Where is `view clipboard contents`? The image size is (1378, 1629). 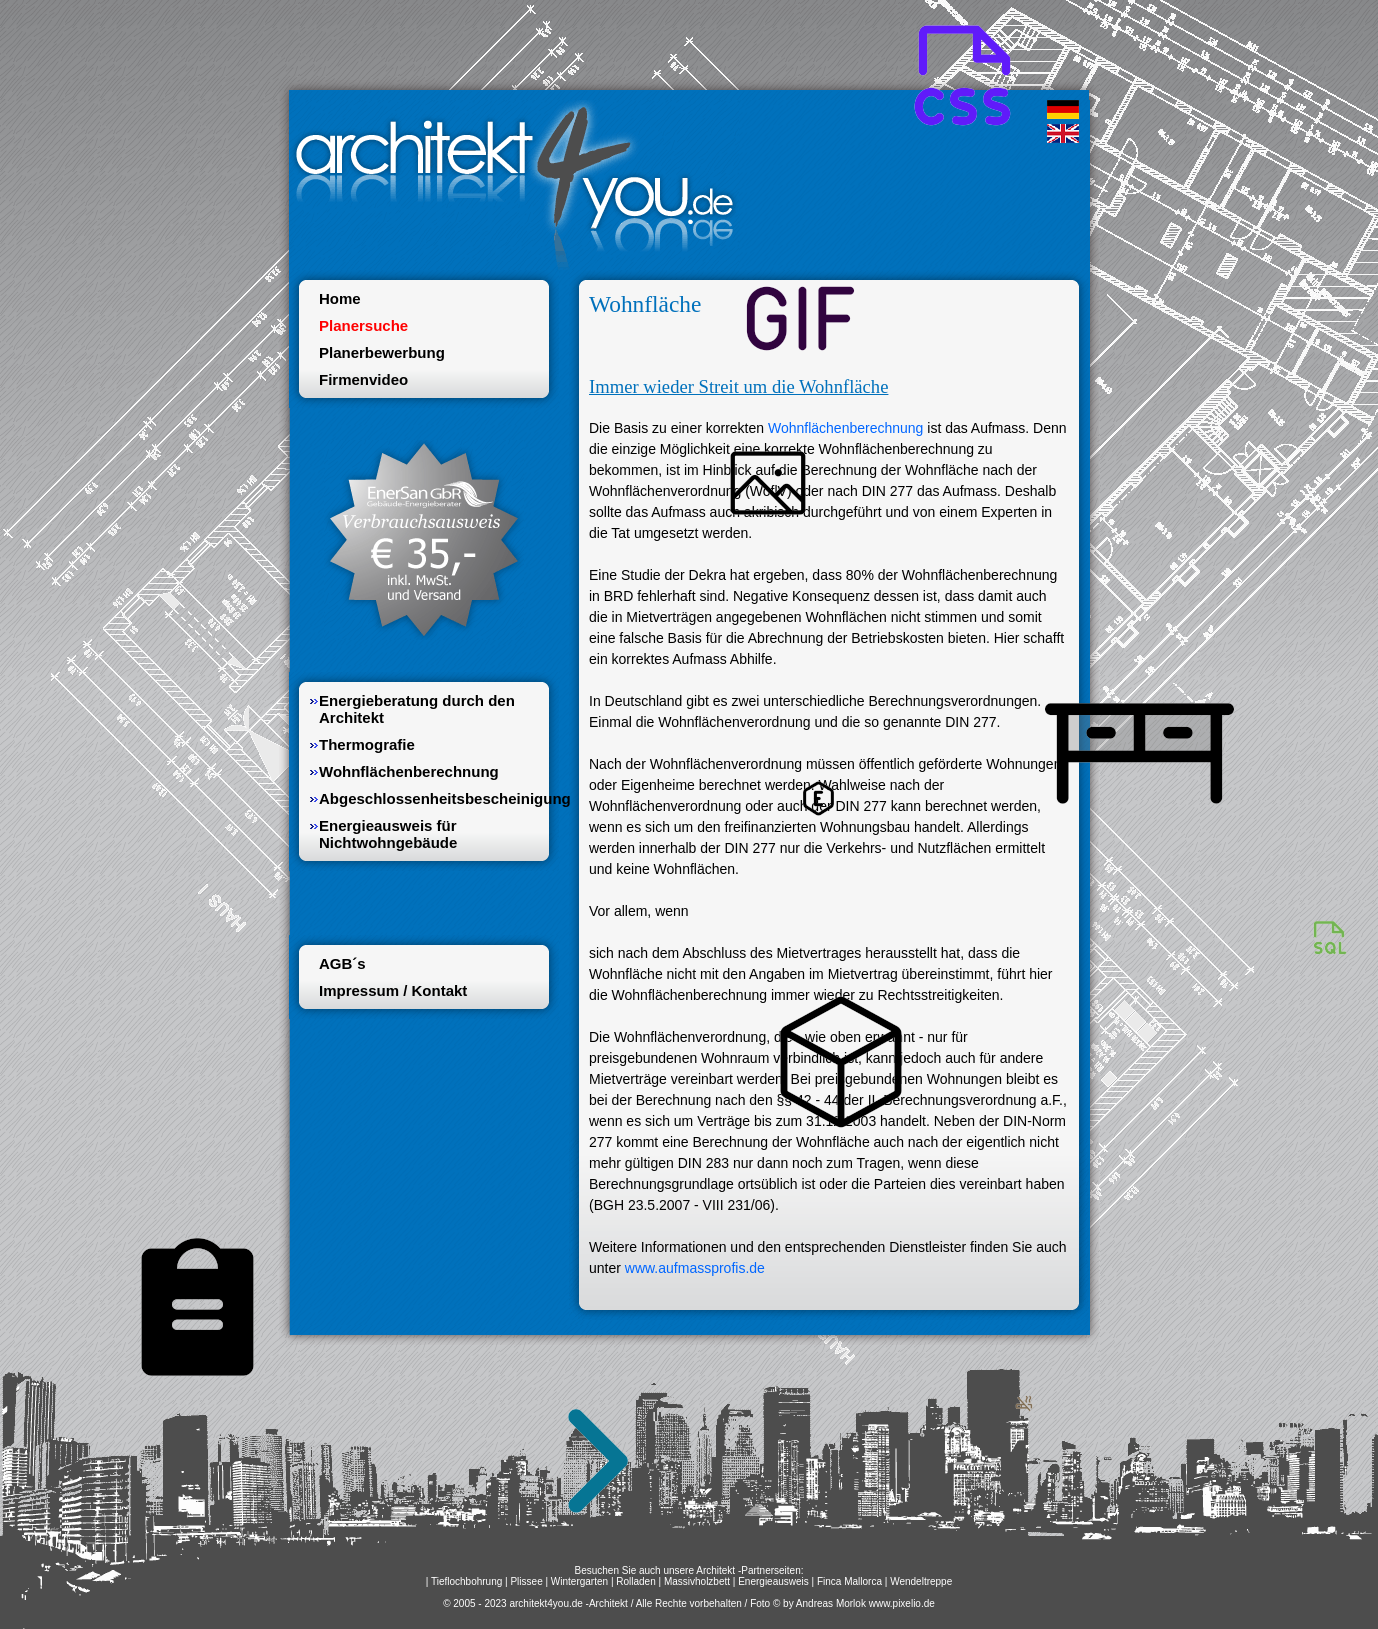
view clipboard contents is located at coordinates (197, 1309).